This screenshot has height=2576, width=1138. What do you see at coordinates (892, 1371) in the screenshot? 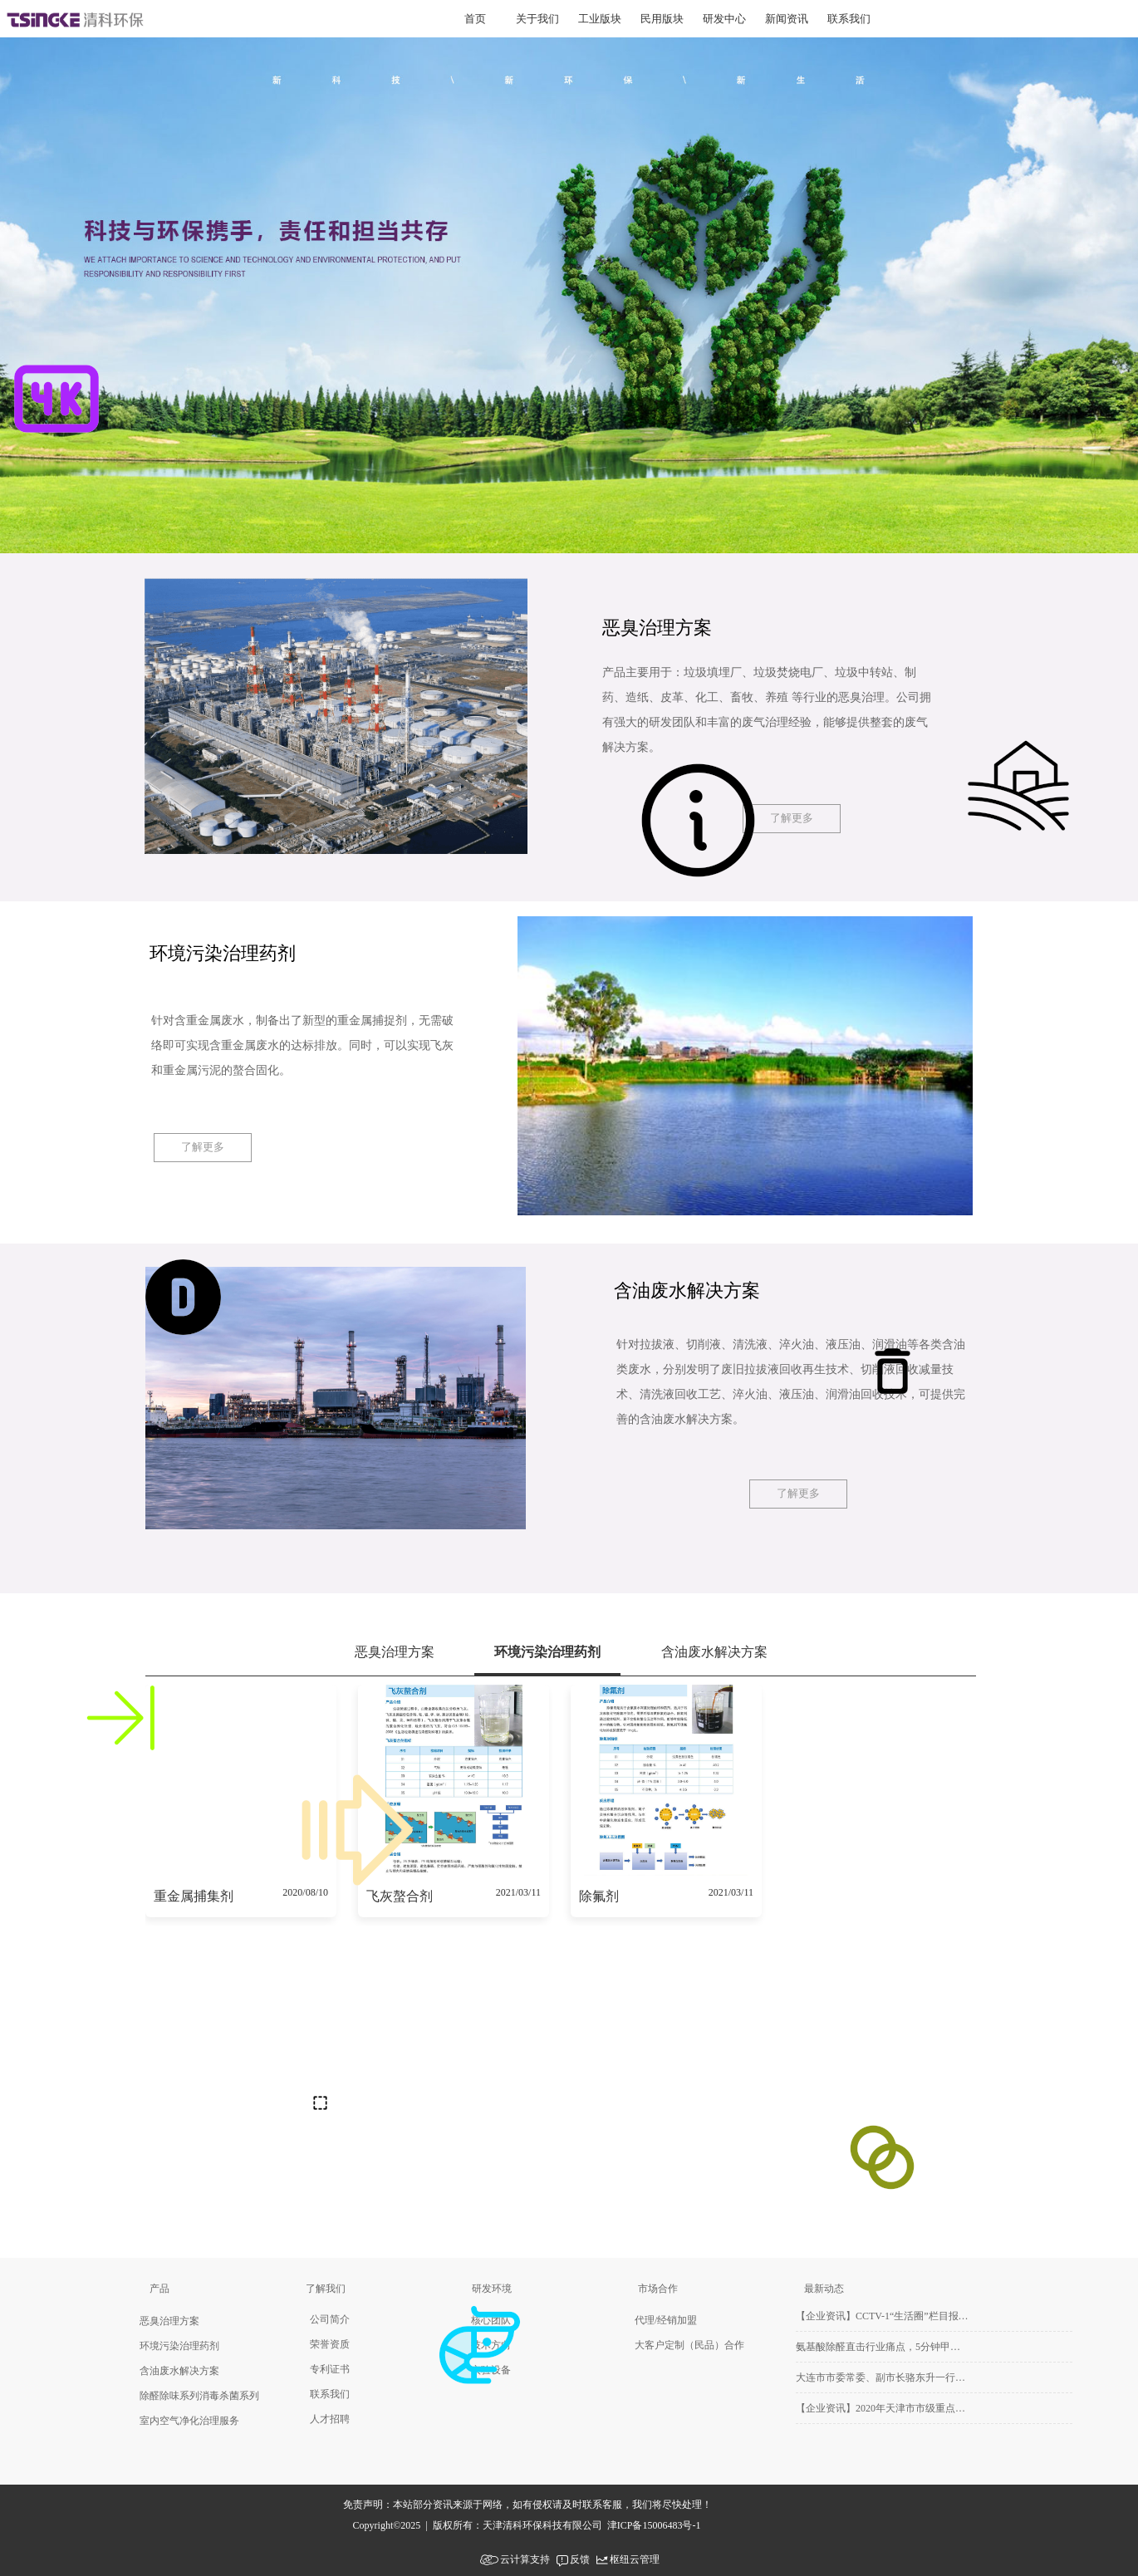
I see `delete an item` at bounding box center [892, 1371].